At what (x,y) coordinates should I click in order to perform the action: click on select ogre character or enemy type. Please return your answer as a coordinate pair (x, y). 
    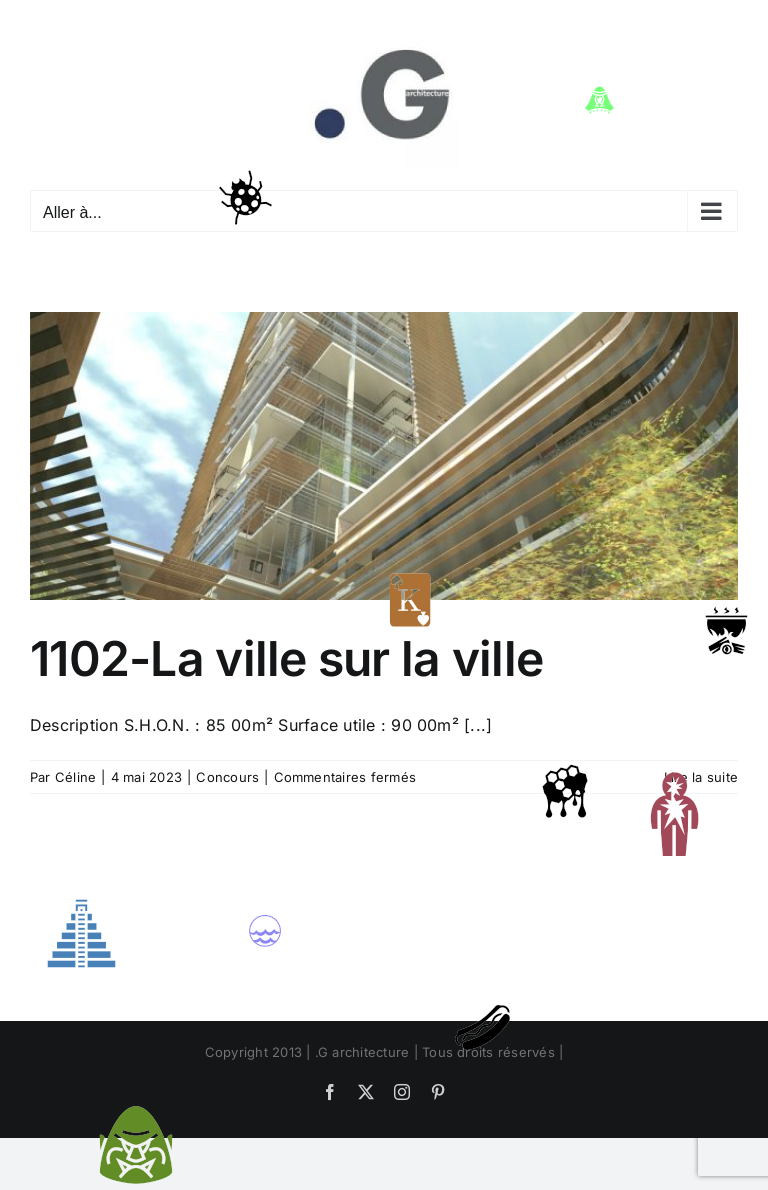
    Looking at the image, I should click on (136, 1145).